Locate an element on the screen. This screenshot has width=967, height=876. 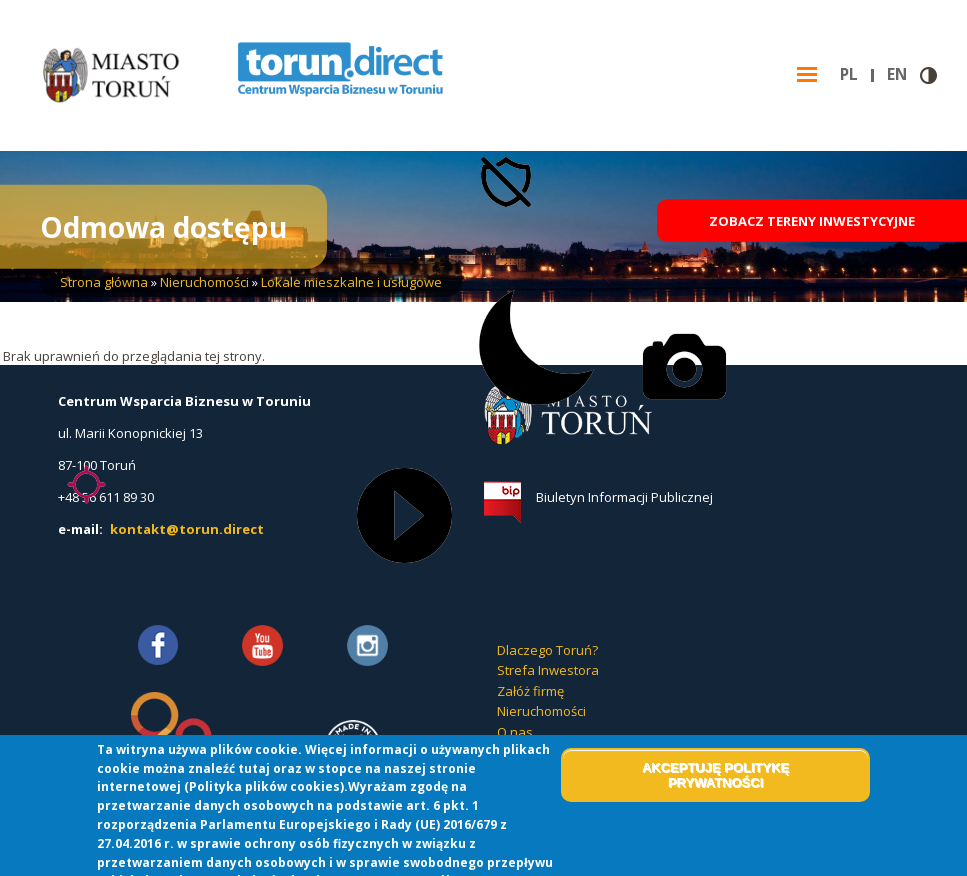
take a photo is located at coordinates (684, 366).